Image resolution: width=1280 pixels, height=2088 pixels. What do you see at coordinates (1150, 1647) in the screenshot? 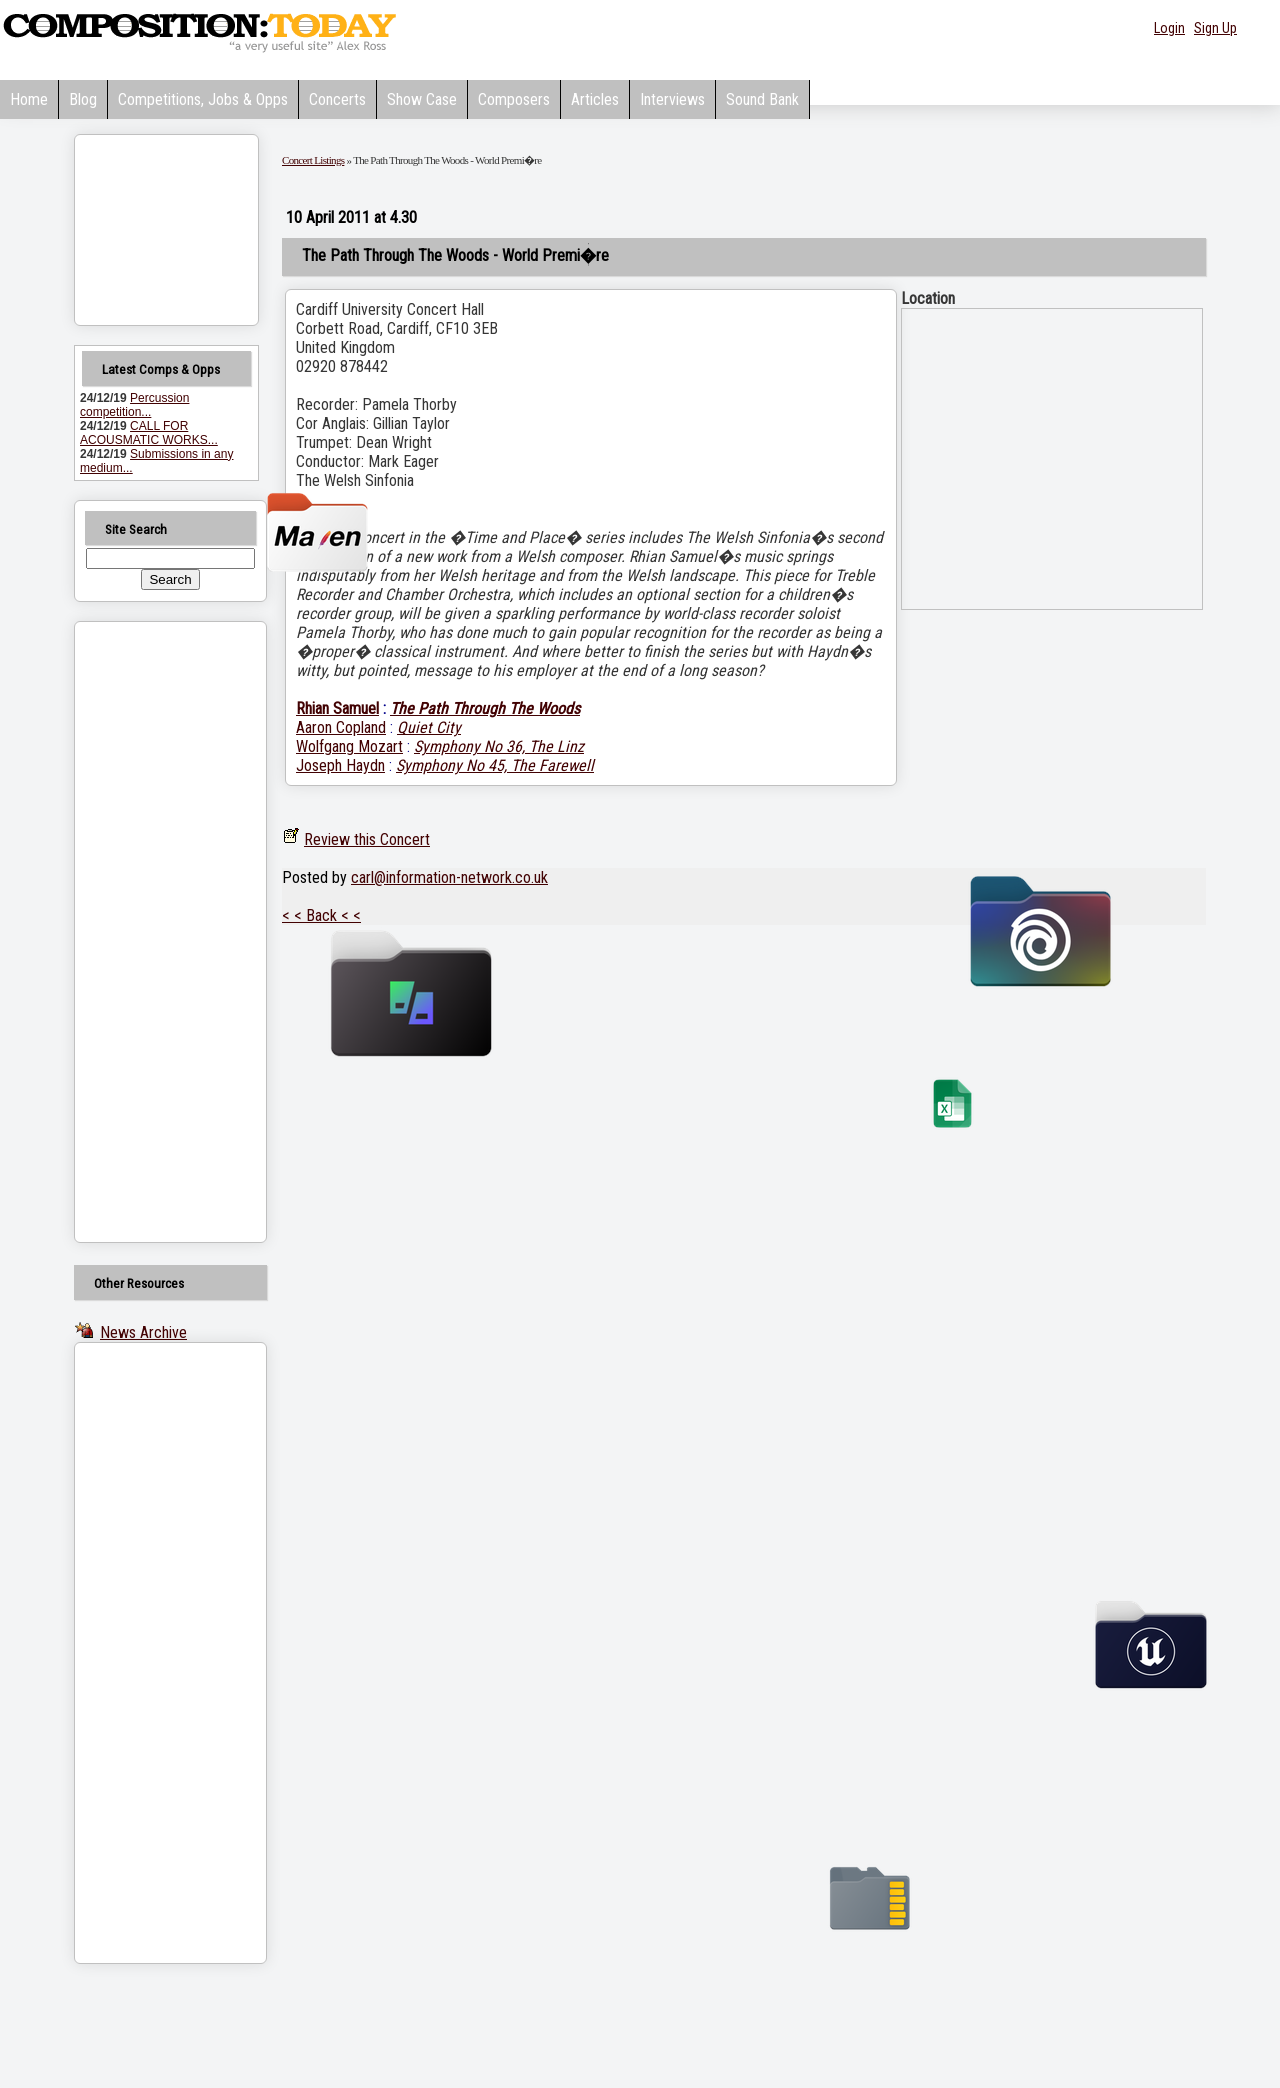
I see `folder containing Unreal Engine project files` at bounding box center [1150, 1647].